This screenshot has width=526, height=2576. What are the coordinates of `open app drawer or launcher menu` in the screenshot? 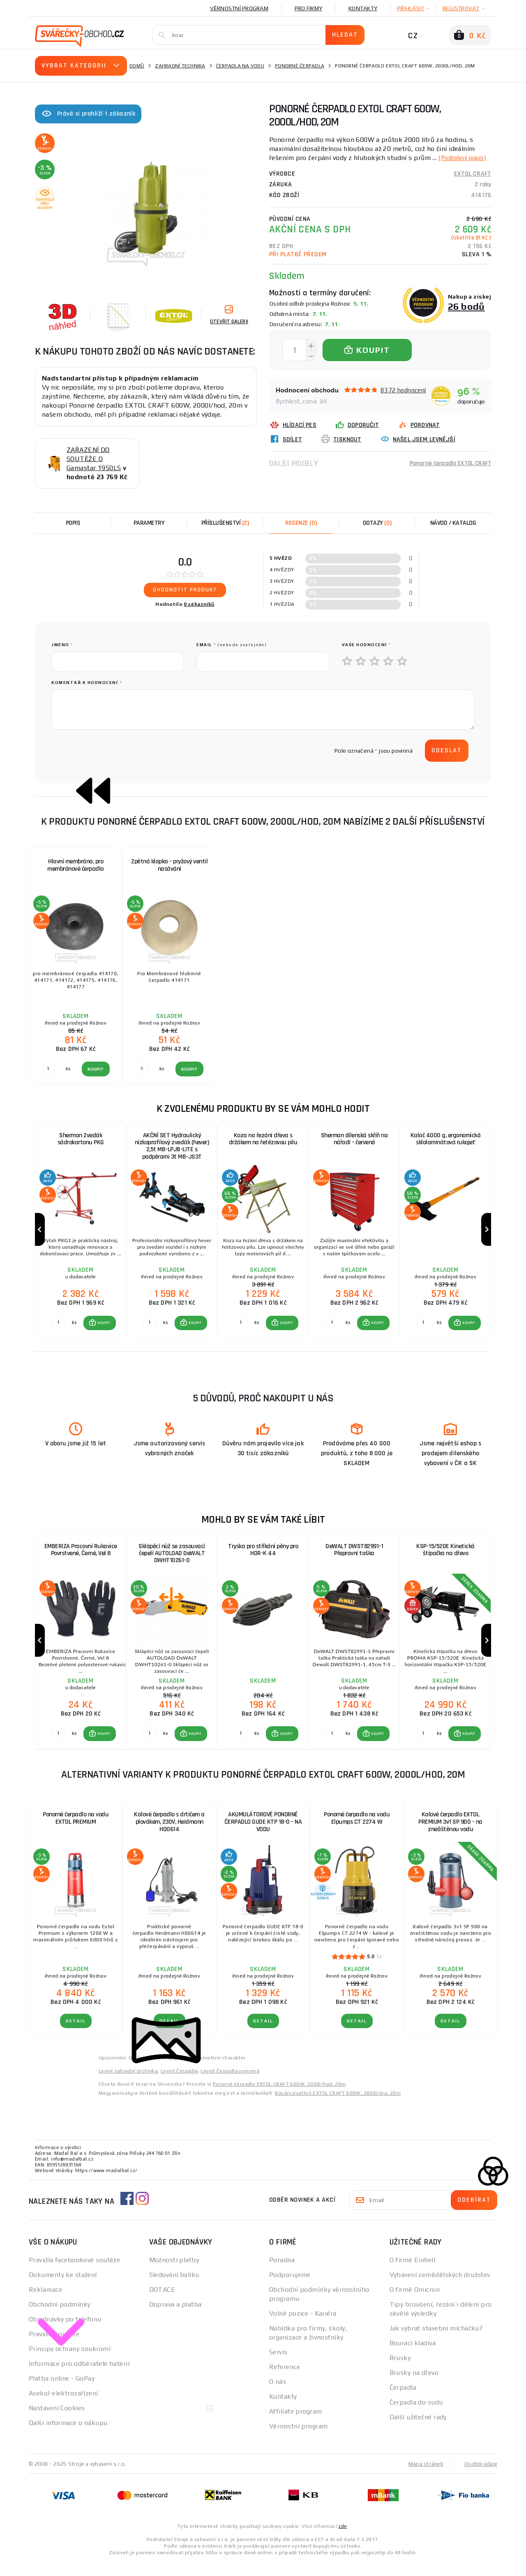 It's located at (210, 2408).